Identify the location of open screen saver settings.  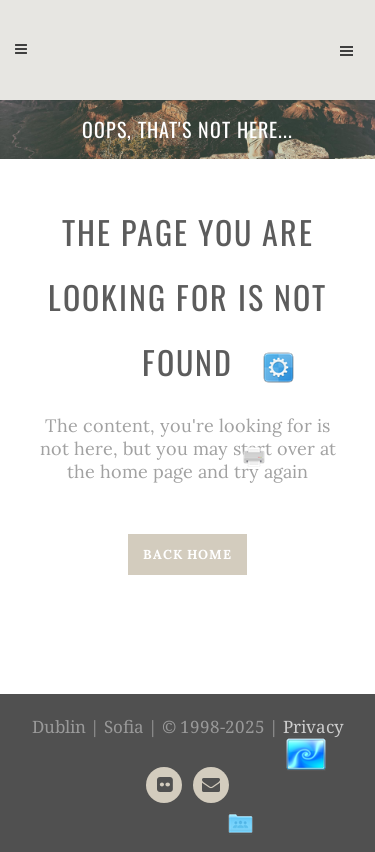
(306, 755).